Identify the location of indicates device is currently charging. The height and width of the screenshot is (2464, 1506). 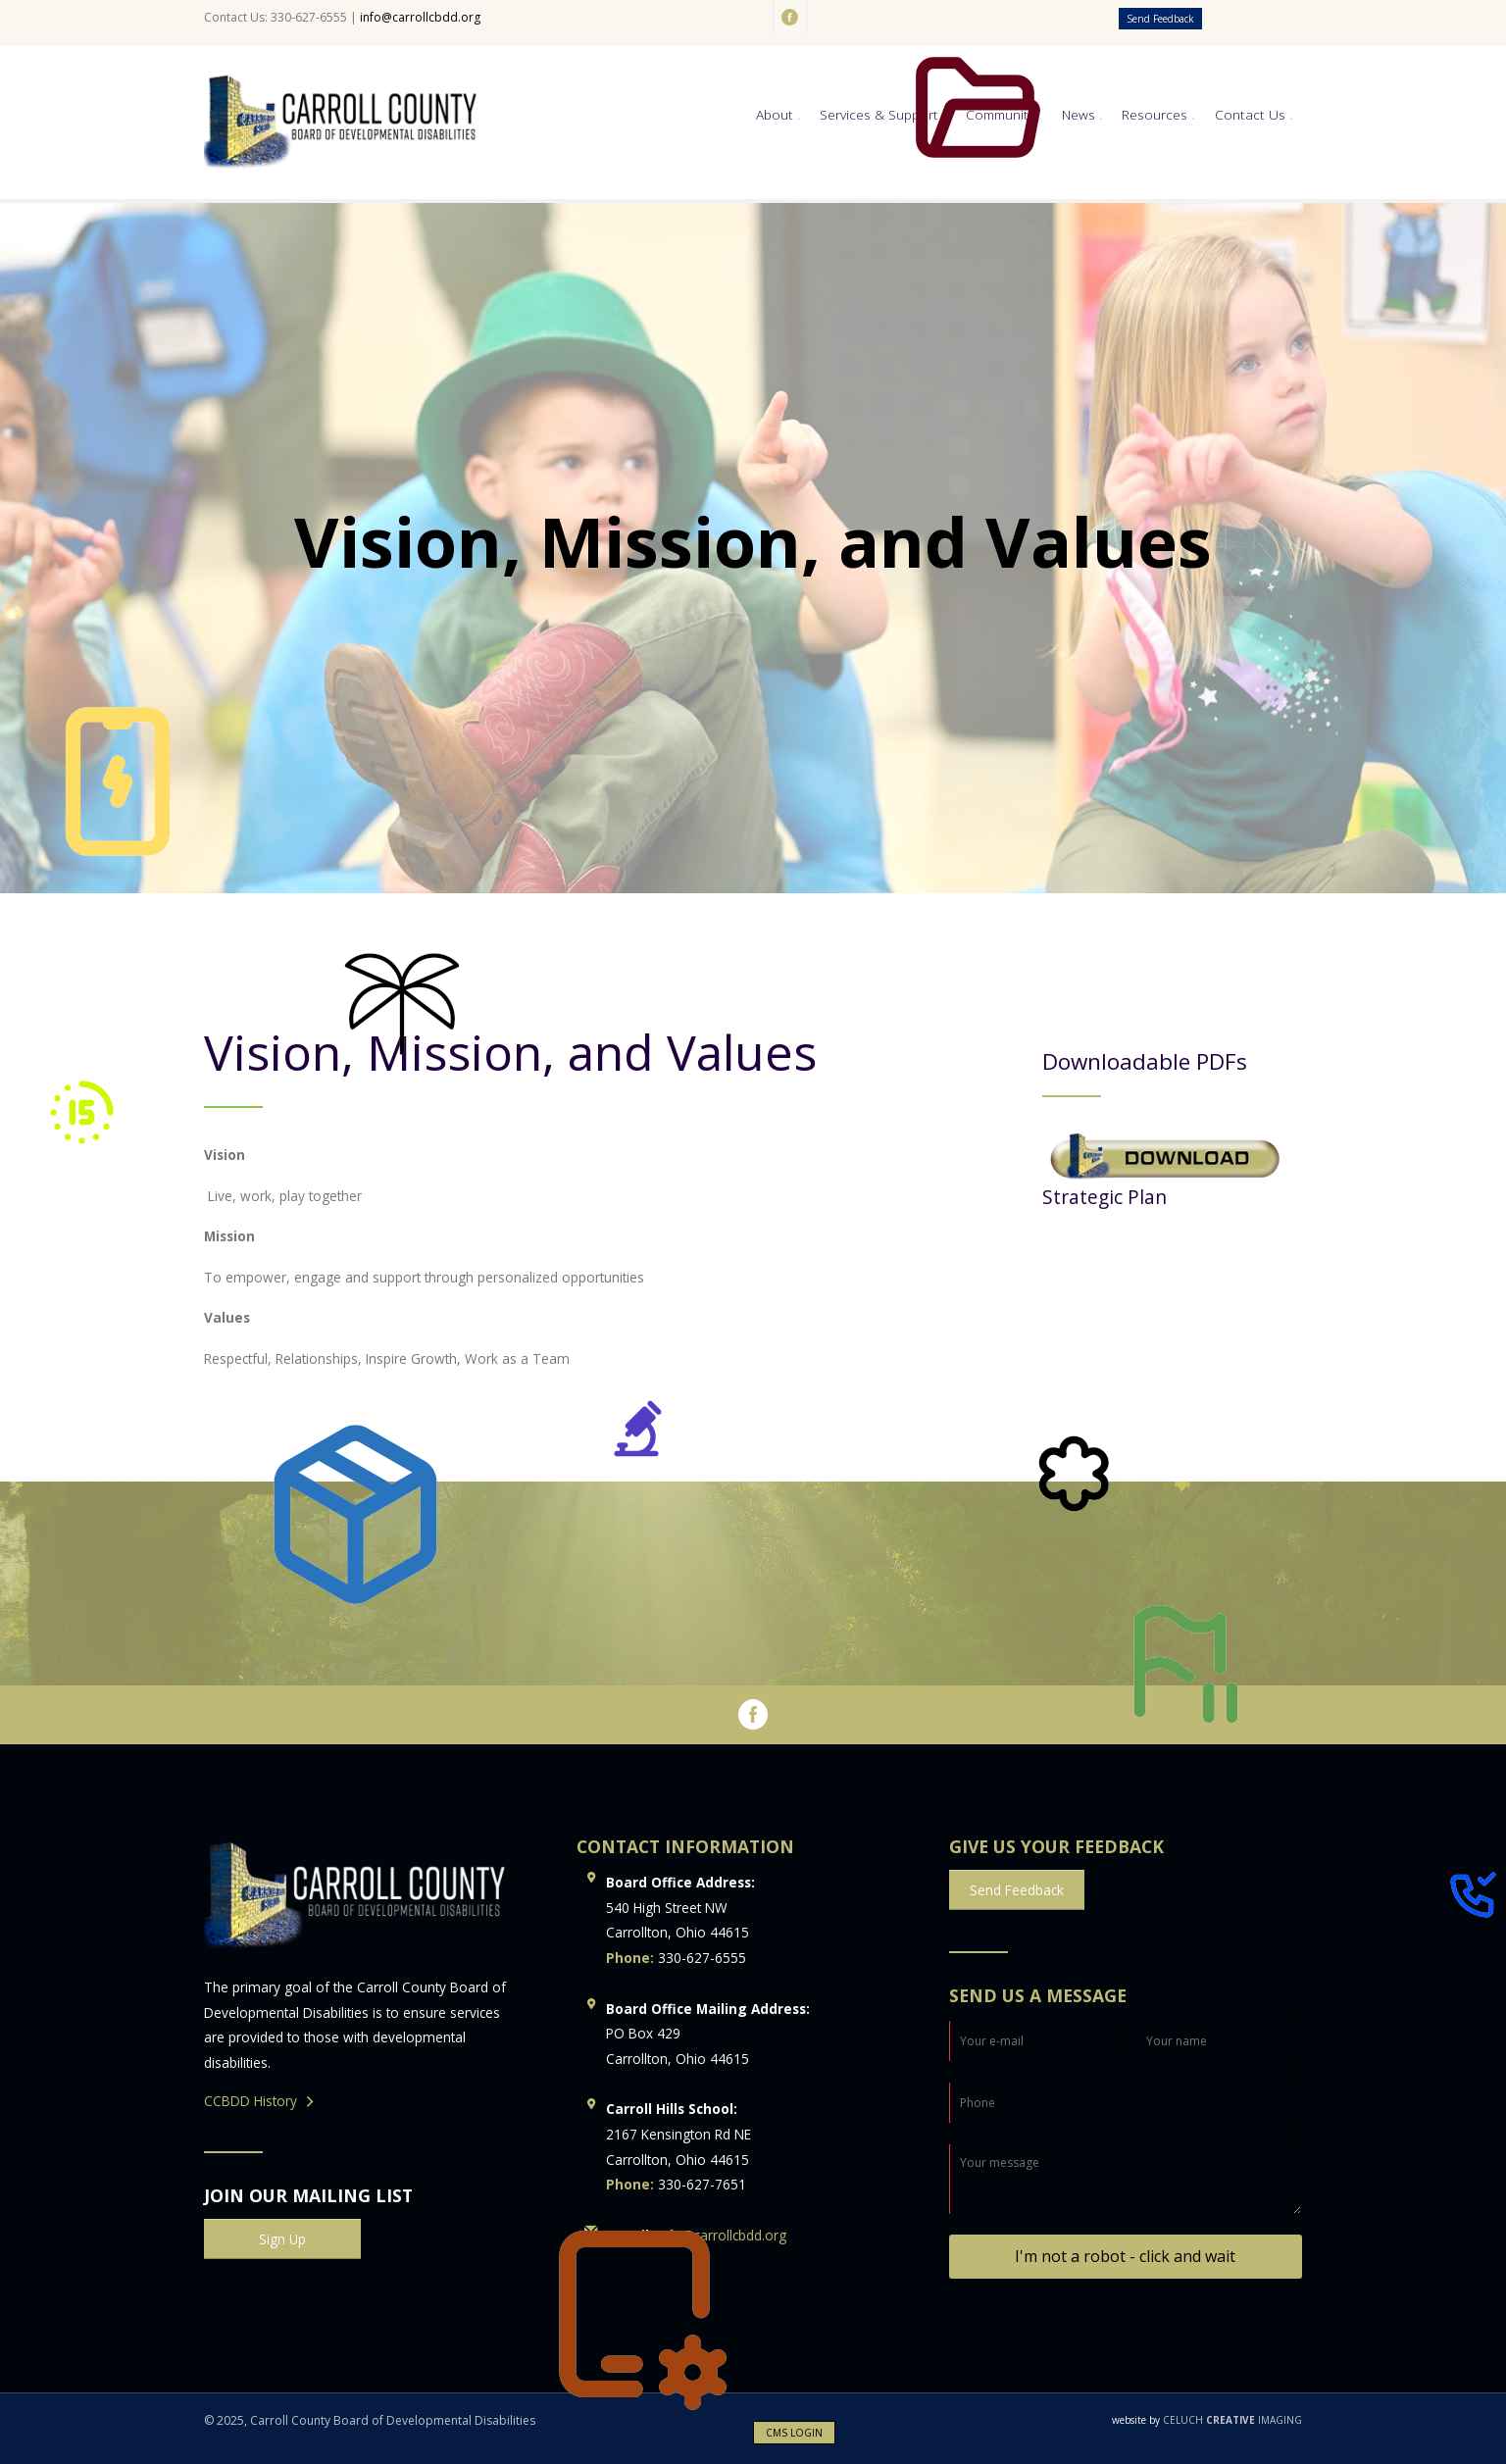
(118, 781).